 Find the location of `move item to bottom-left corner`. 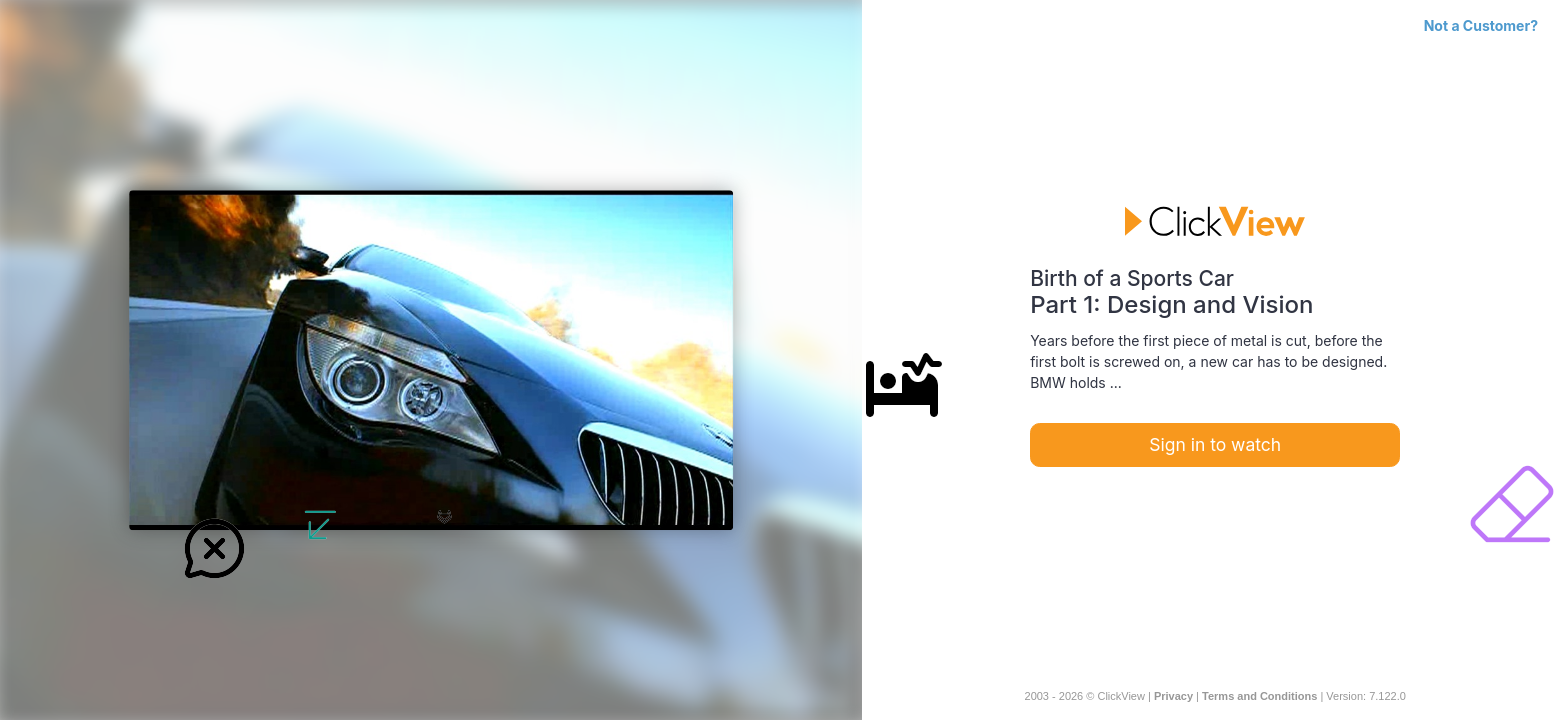

move item to bottom-left corner is located at coordinates (319, 525).